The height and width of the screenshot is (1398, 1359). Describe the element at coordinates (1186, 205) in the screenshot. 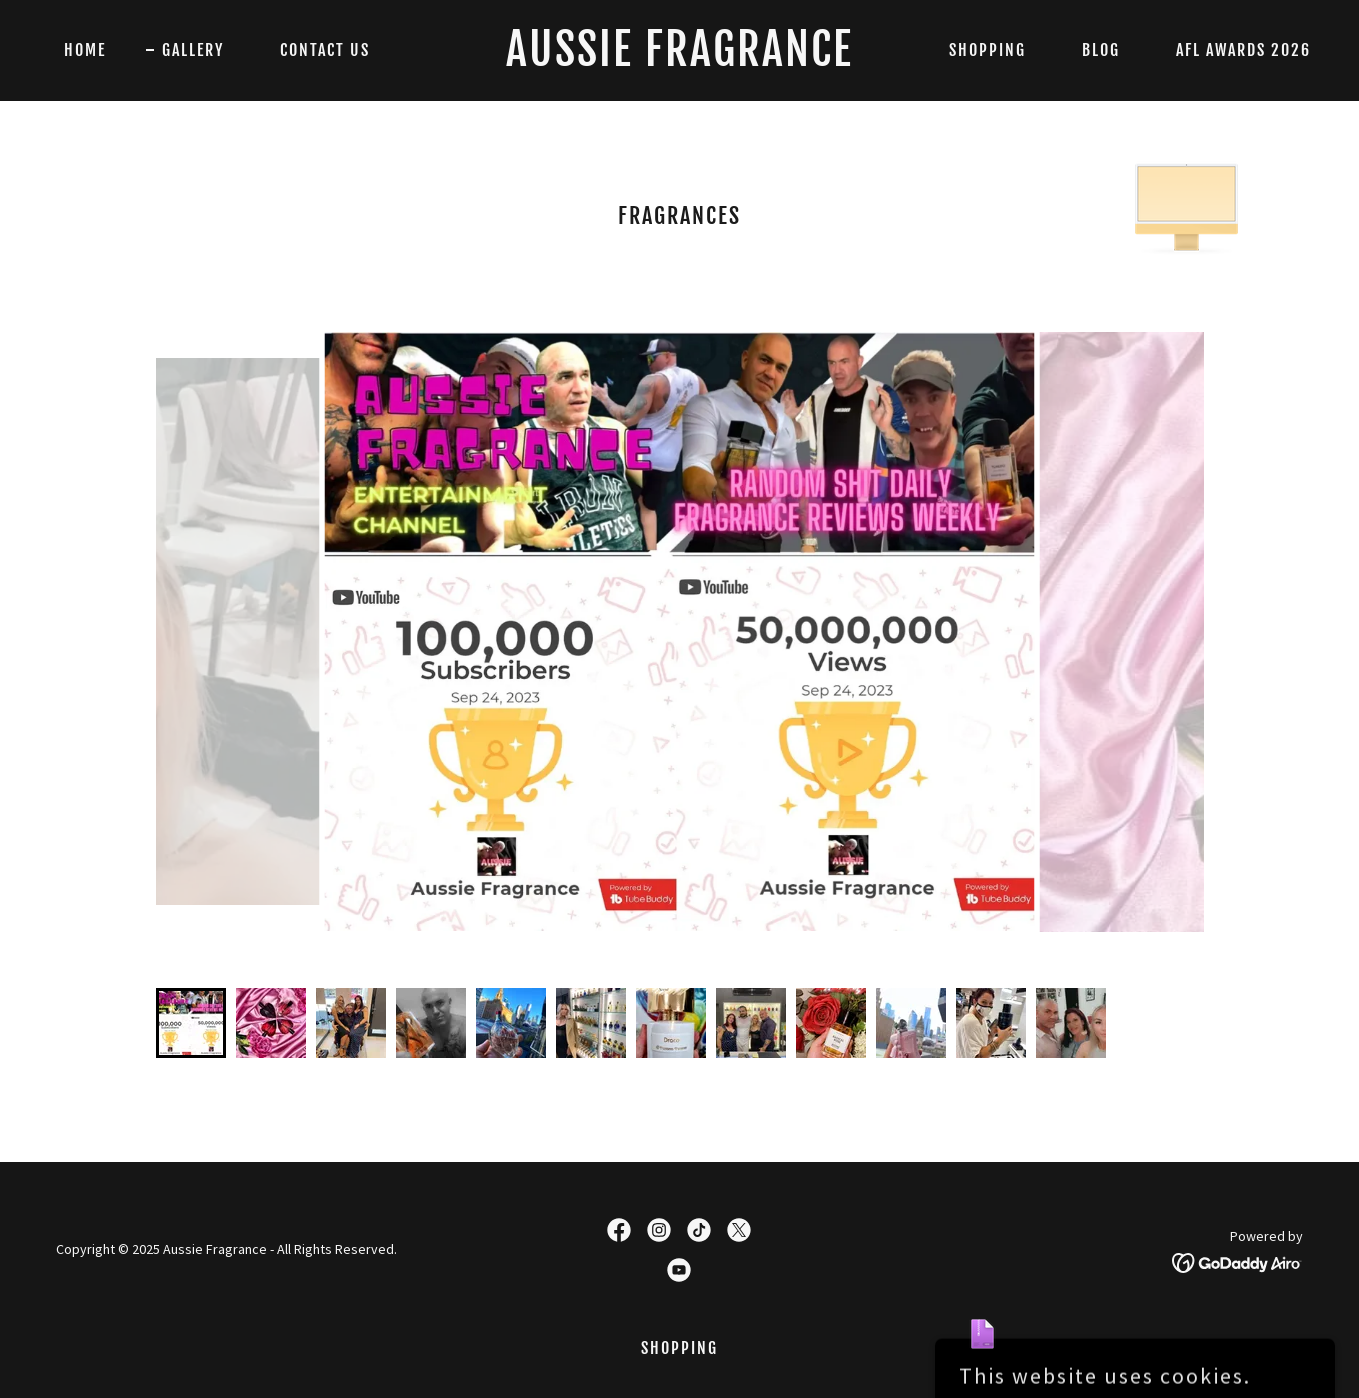

I see `represents a yellow iMac device in system preferences` at that location.